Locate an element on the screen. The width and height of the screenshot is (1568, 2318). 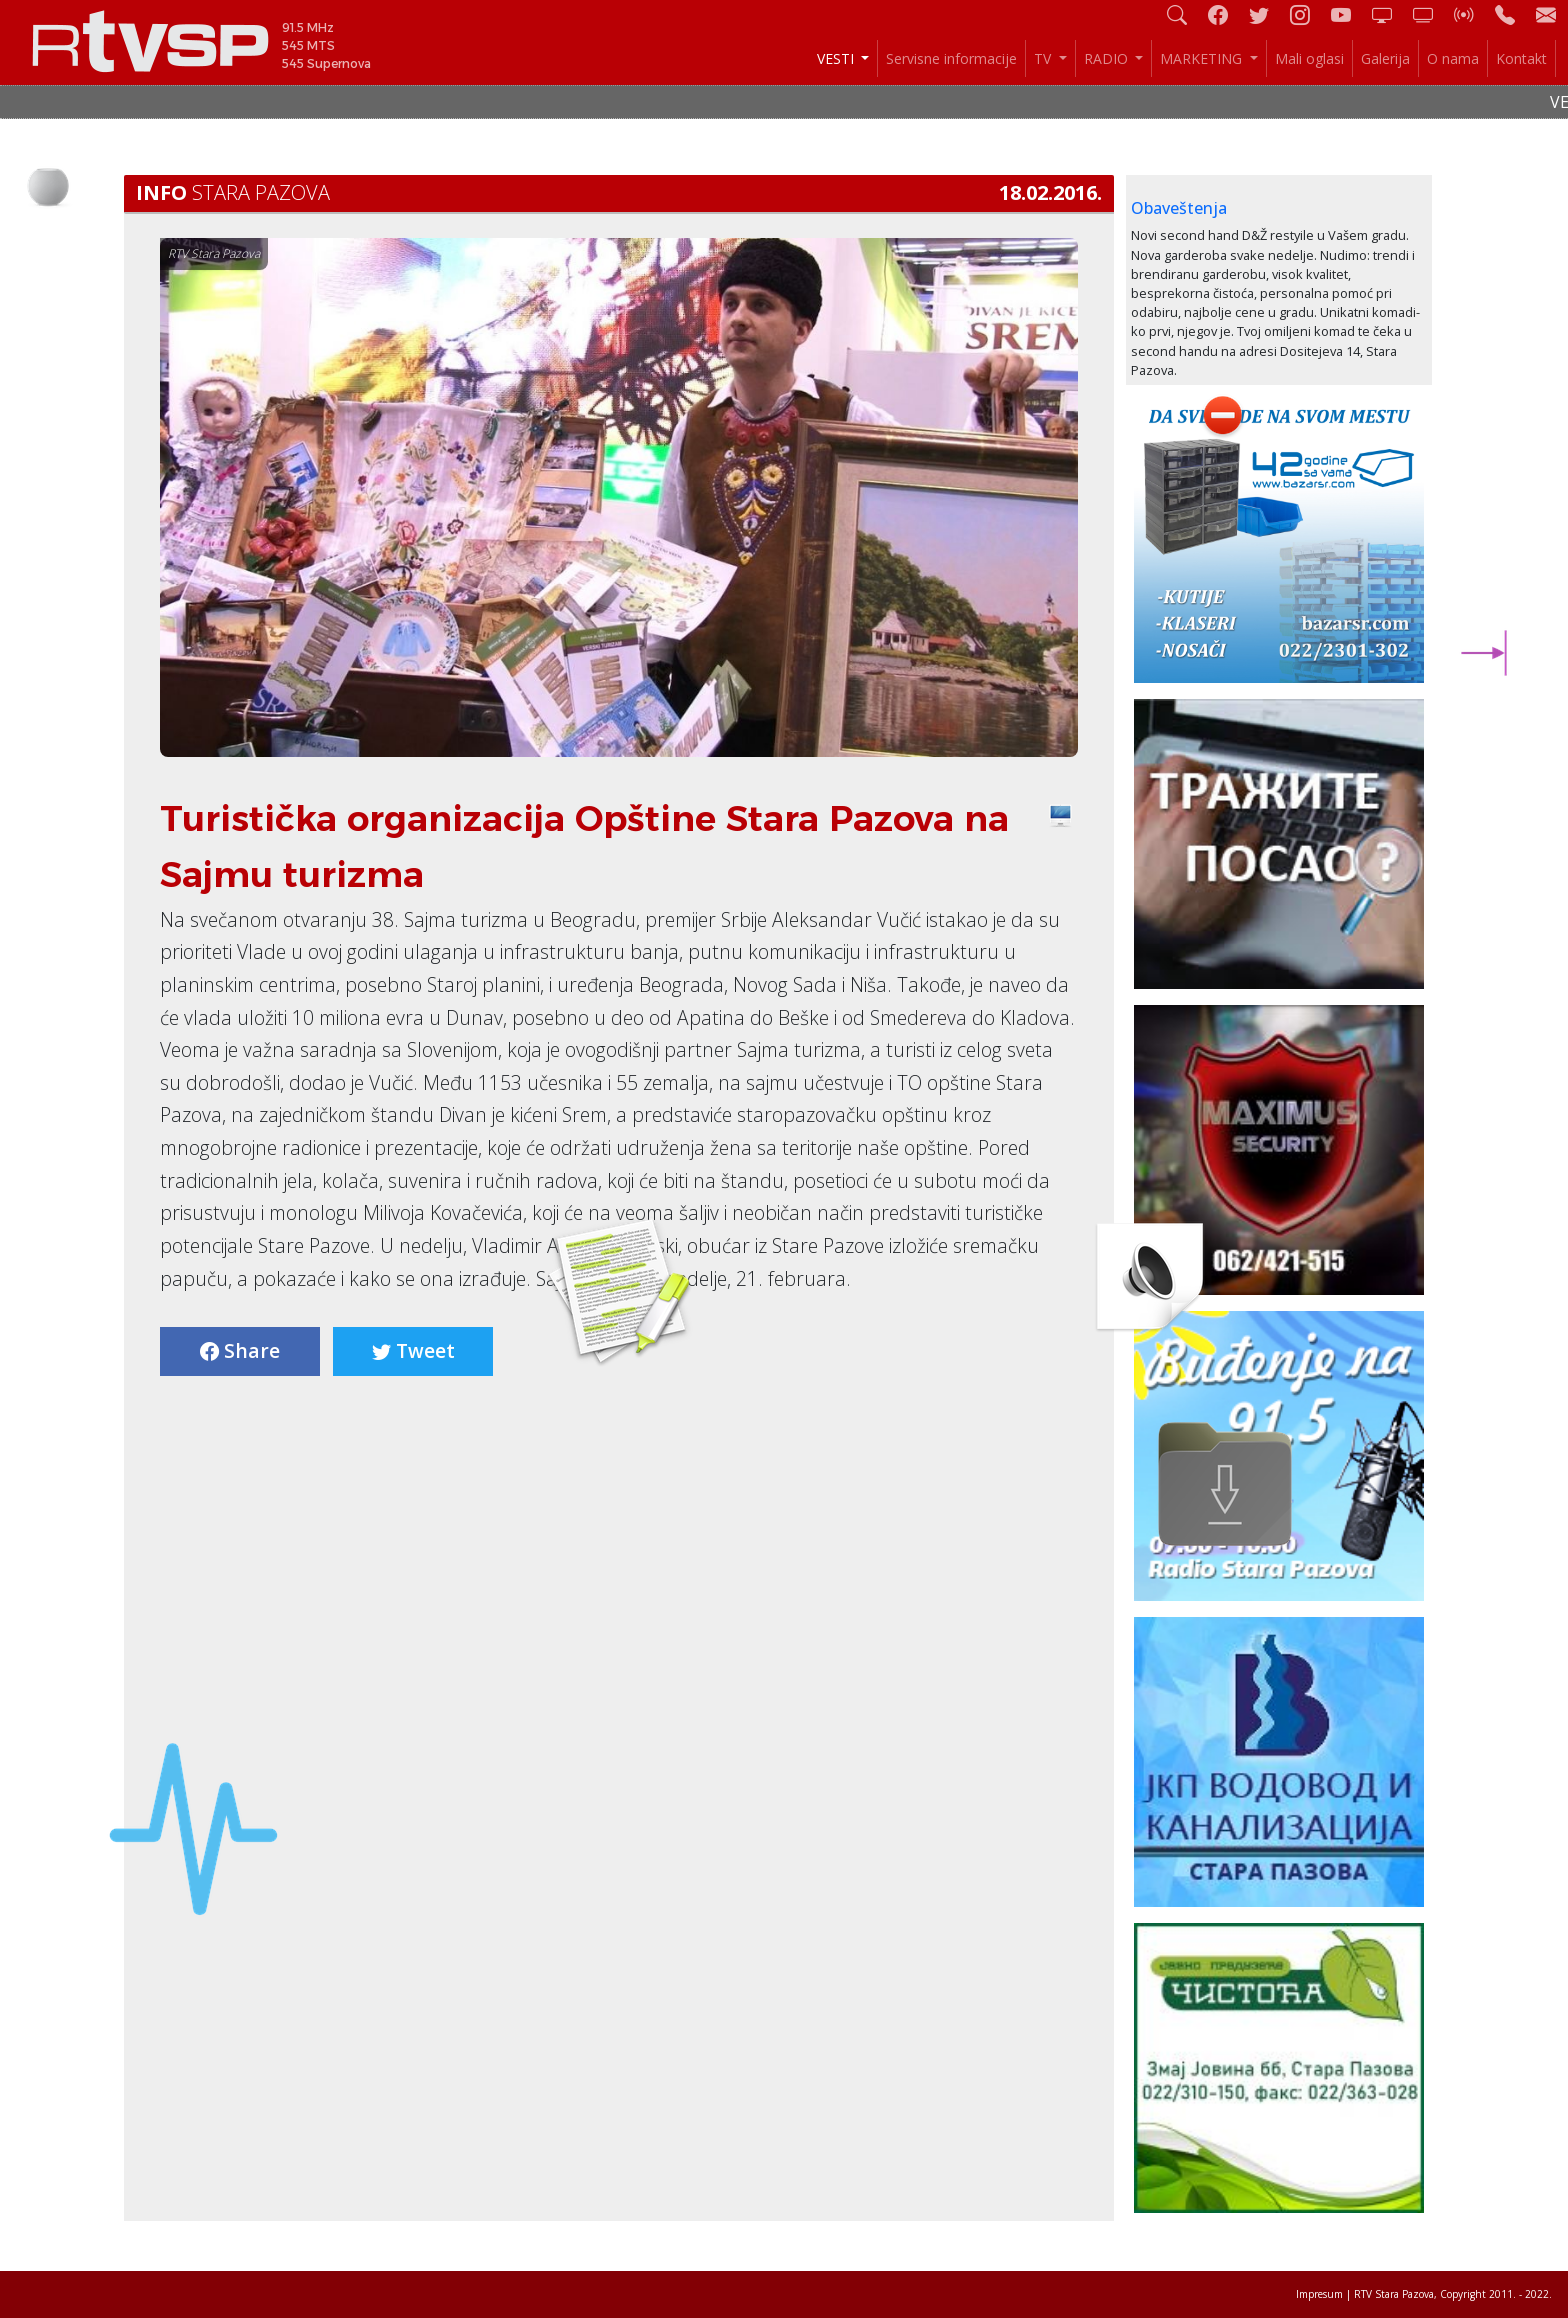
open your downloads folder is located at coordinates (1225, 1484).